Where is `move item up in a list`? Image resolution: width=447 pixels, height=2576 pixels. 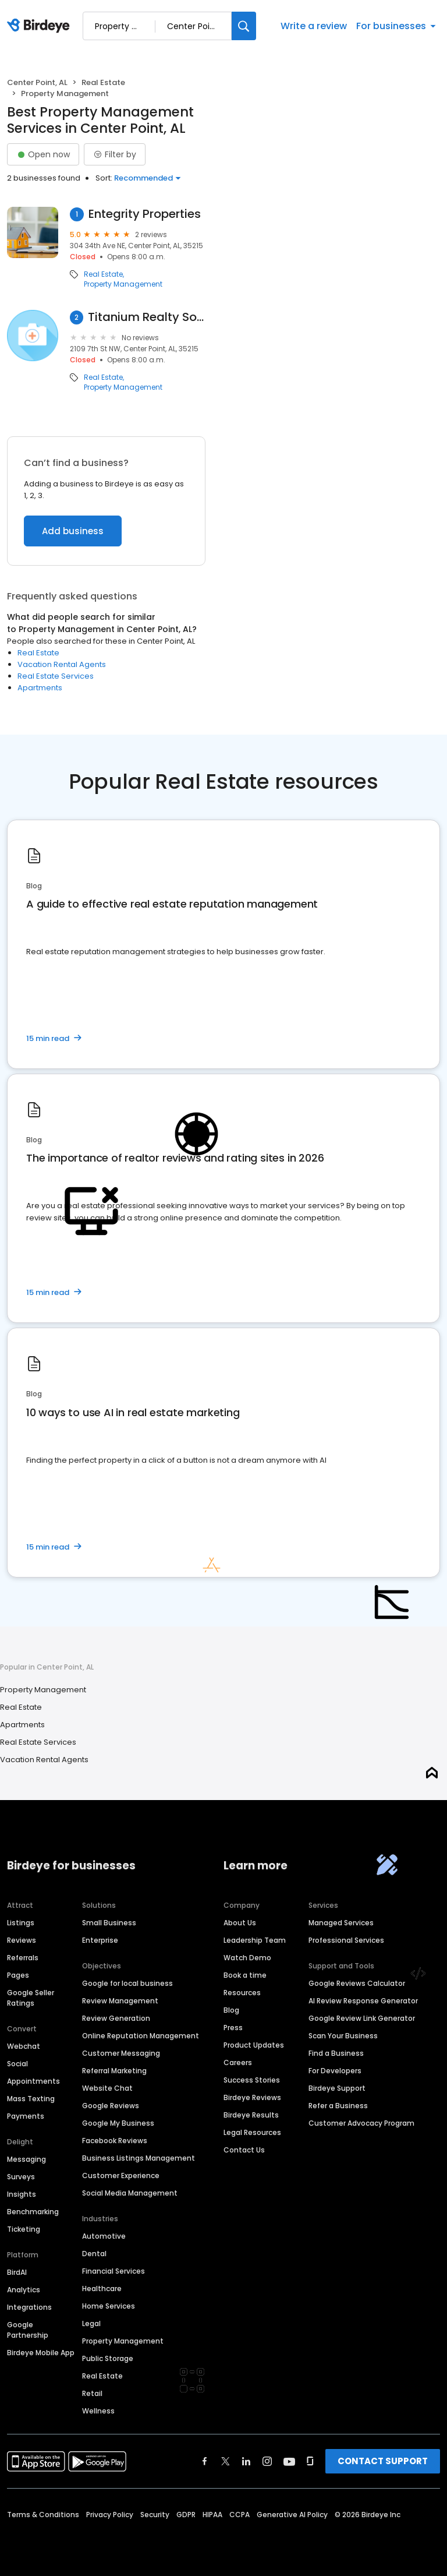
move item up in a list is located at coordinates (432, 1773).